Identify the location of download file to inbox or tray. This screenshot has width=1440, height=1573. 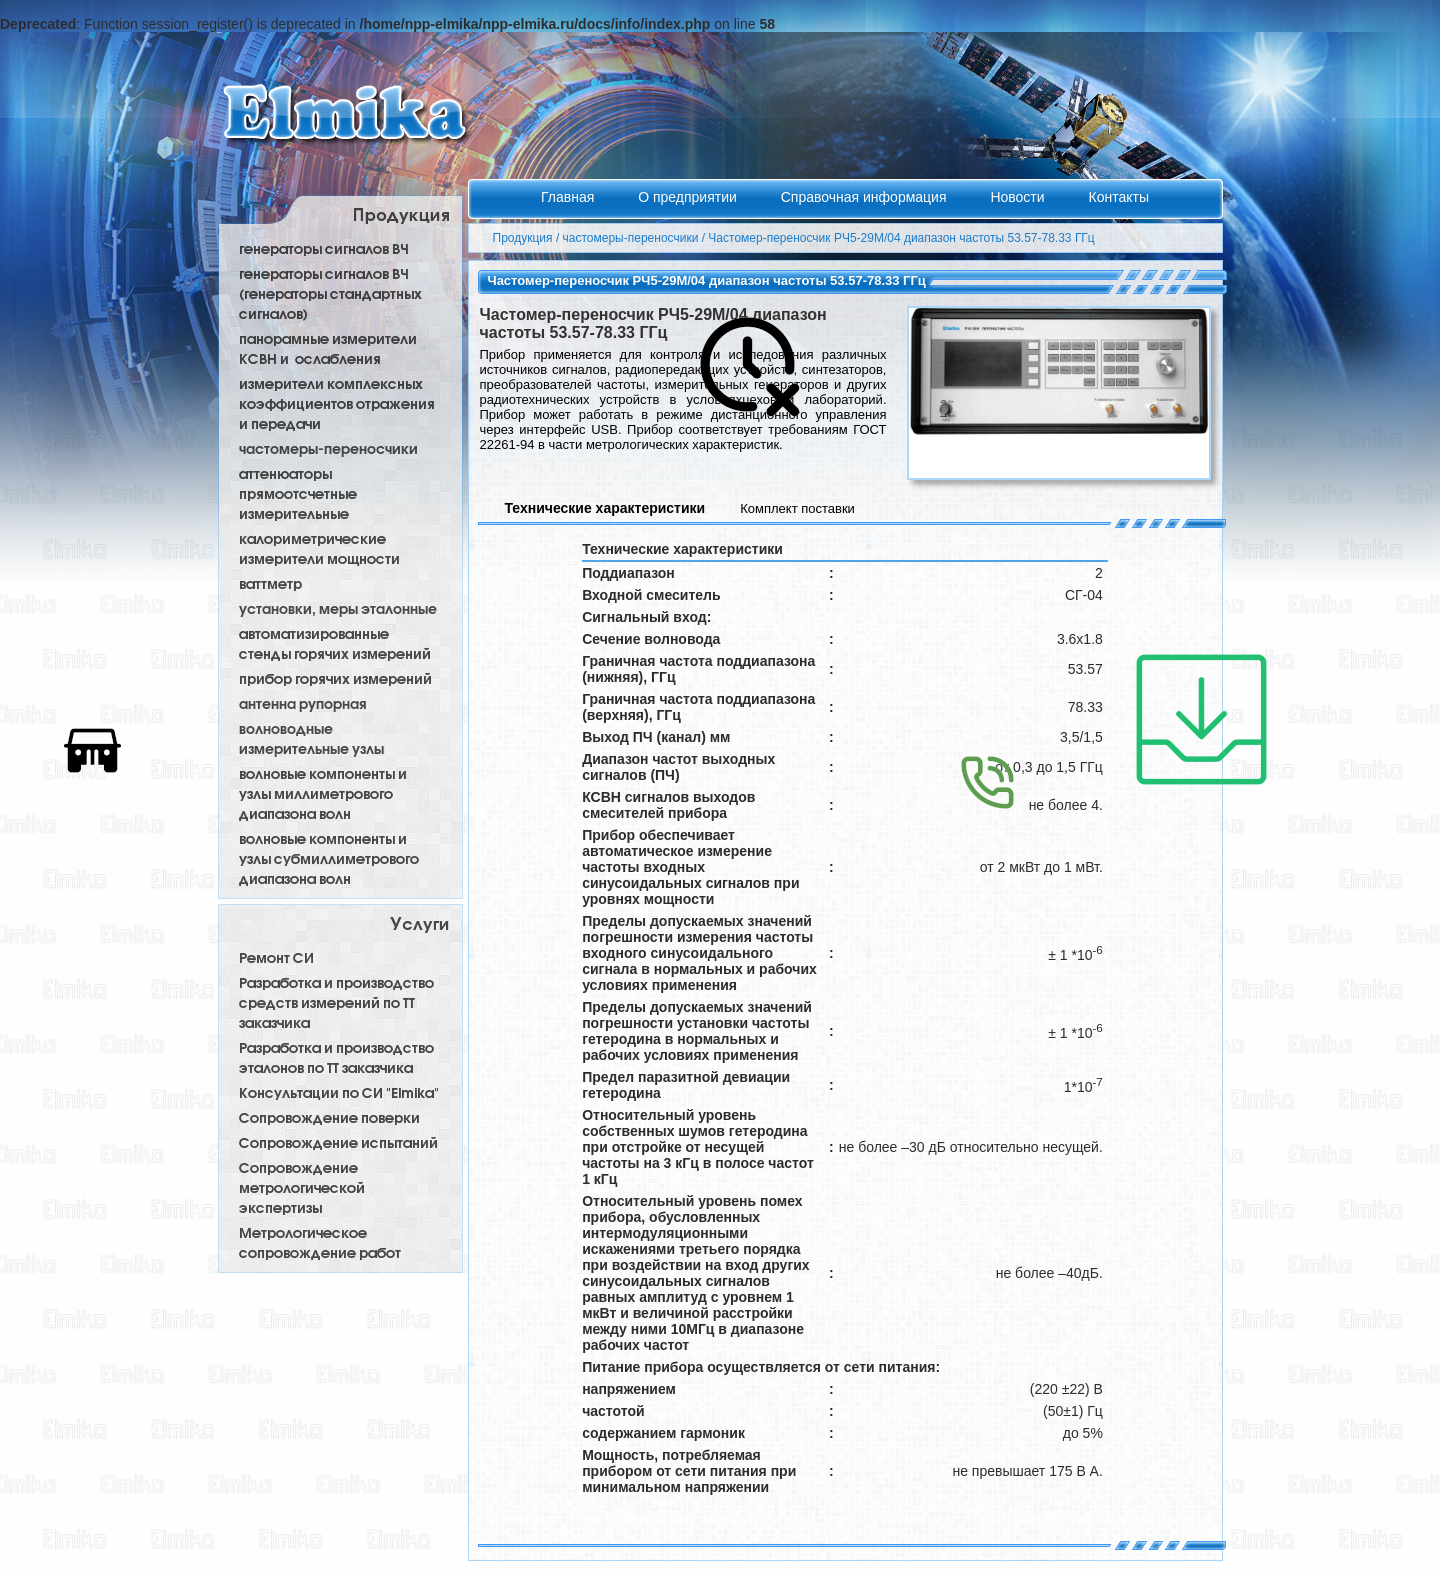
(1201, 719).